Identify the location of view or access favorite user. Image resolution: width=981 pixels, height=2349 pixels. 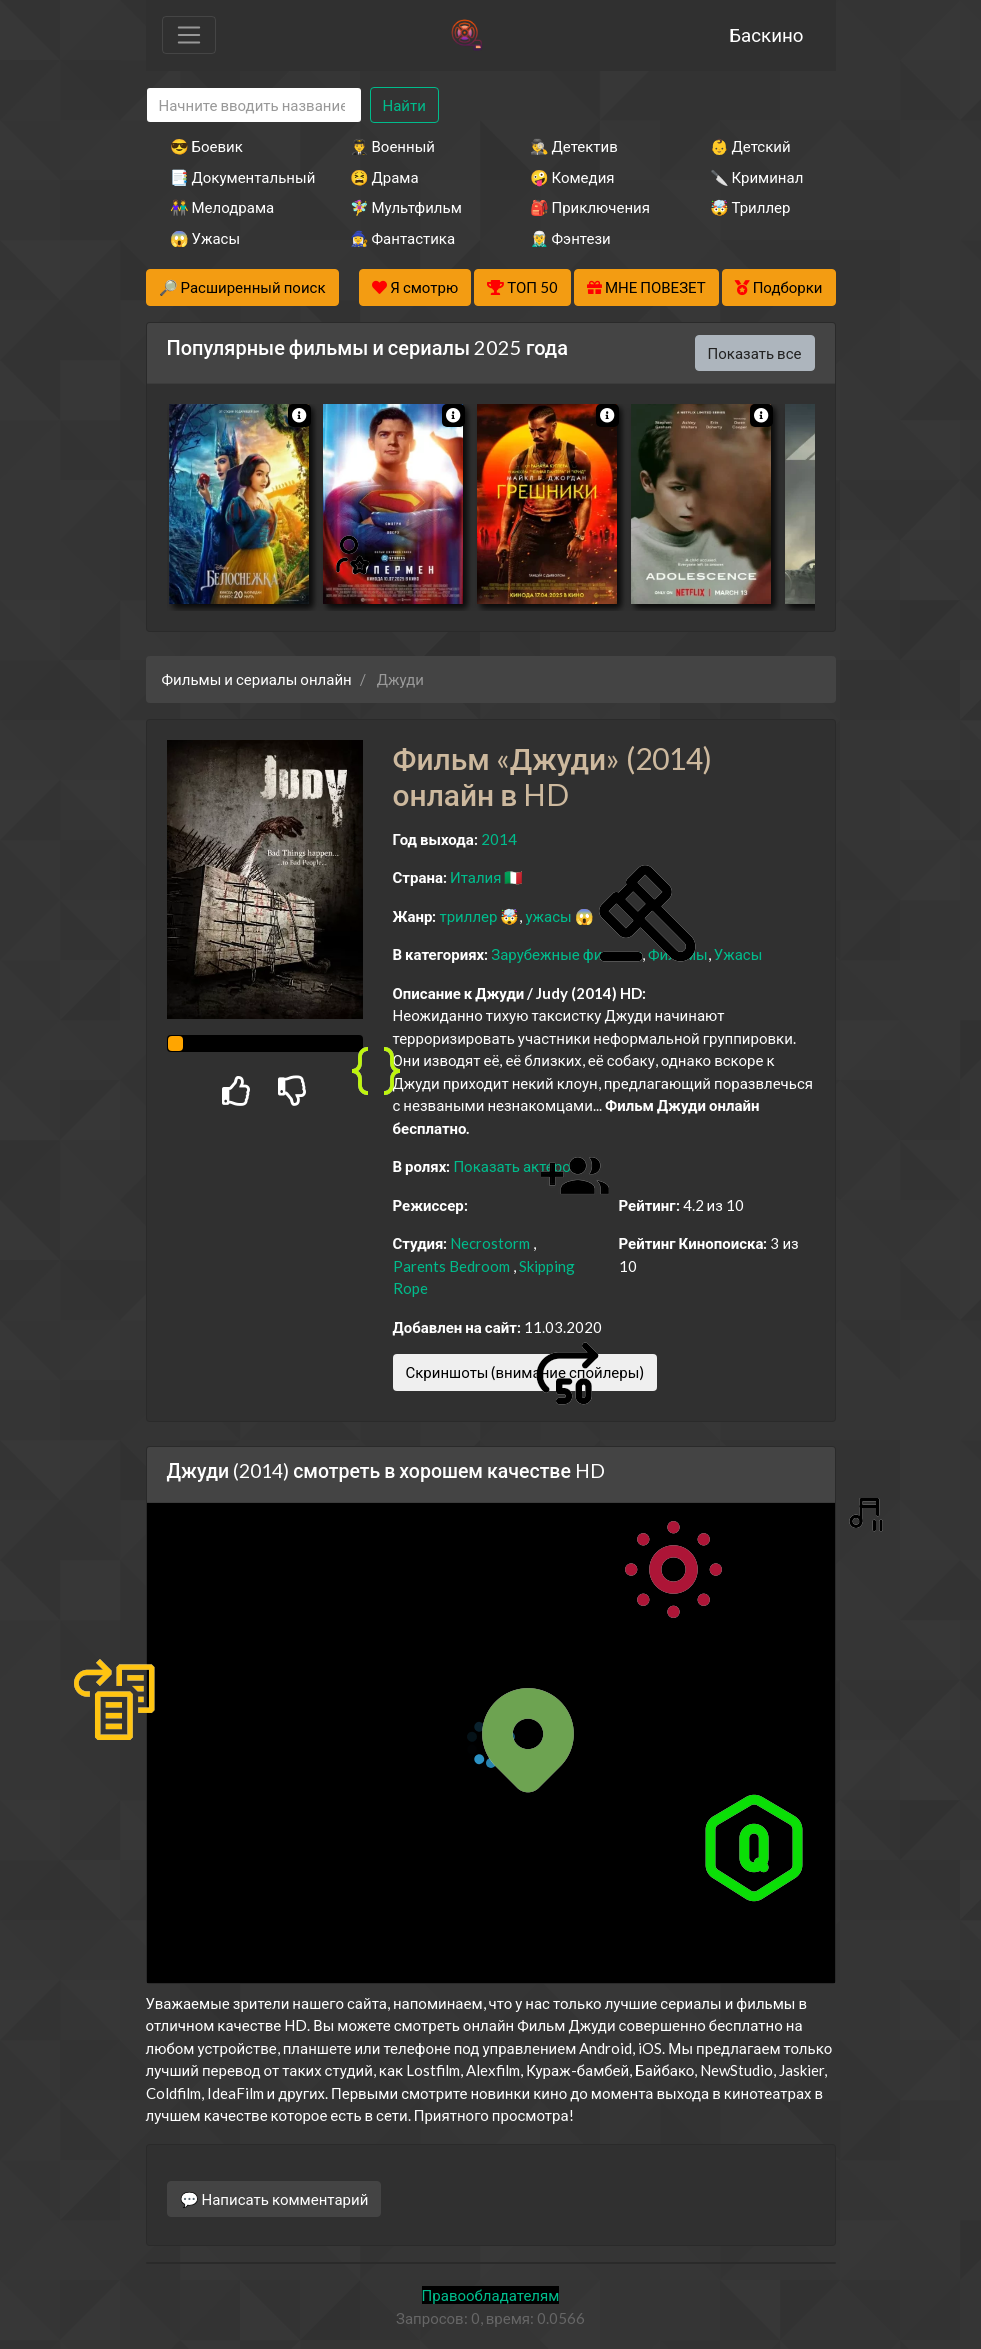
(349, 554).